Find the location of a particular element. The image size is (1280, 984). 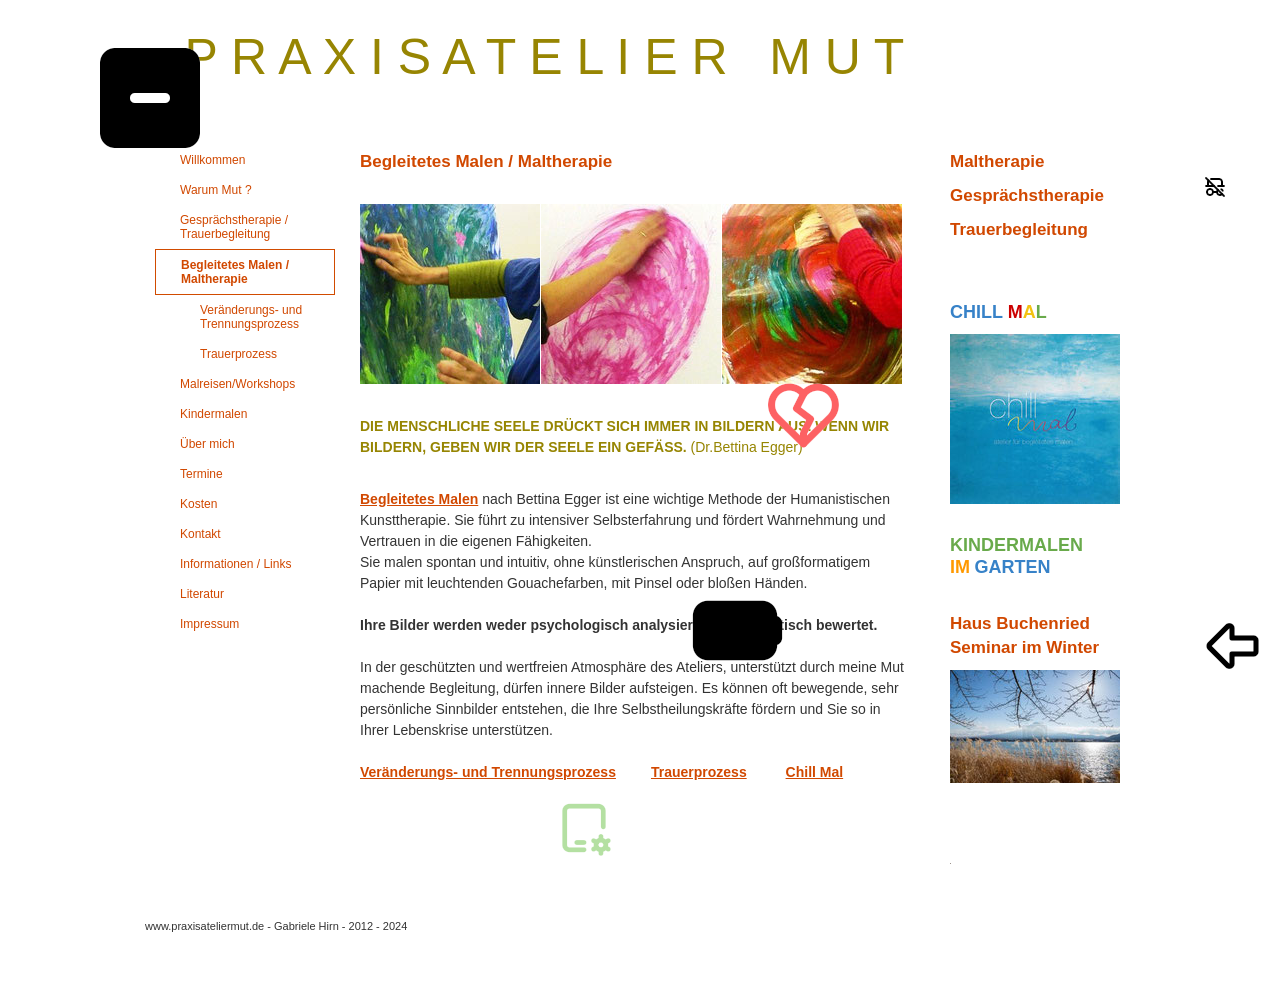

disable incognito or private browsing mode is located at coordinates (1215, 187).